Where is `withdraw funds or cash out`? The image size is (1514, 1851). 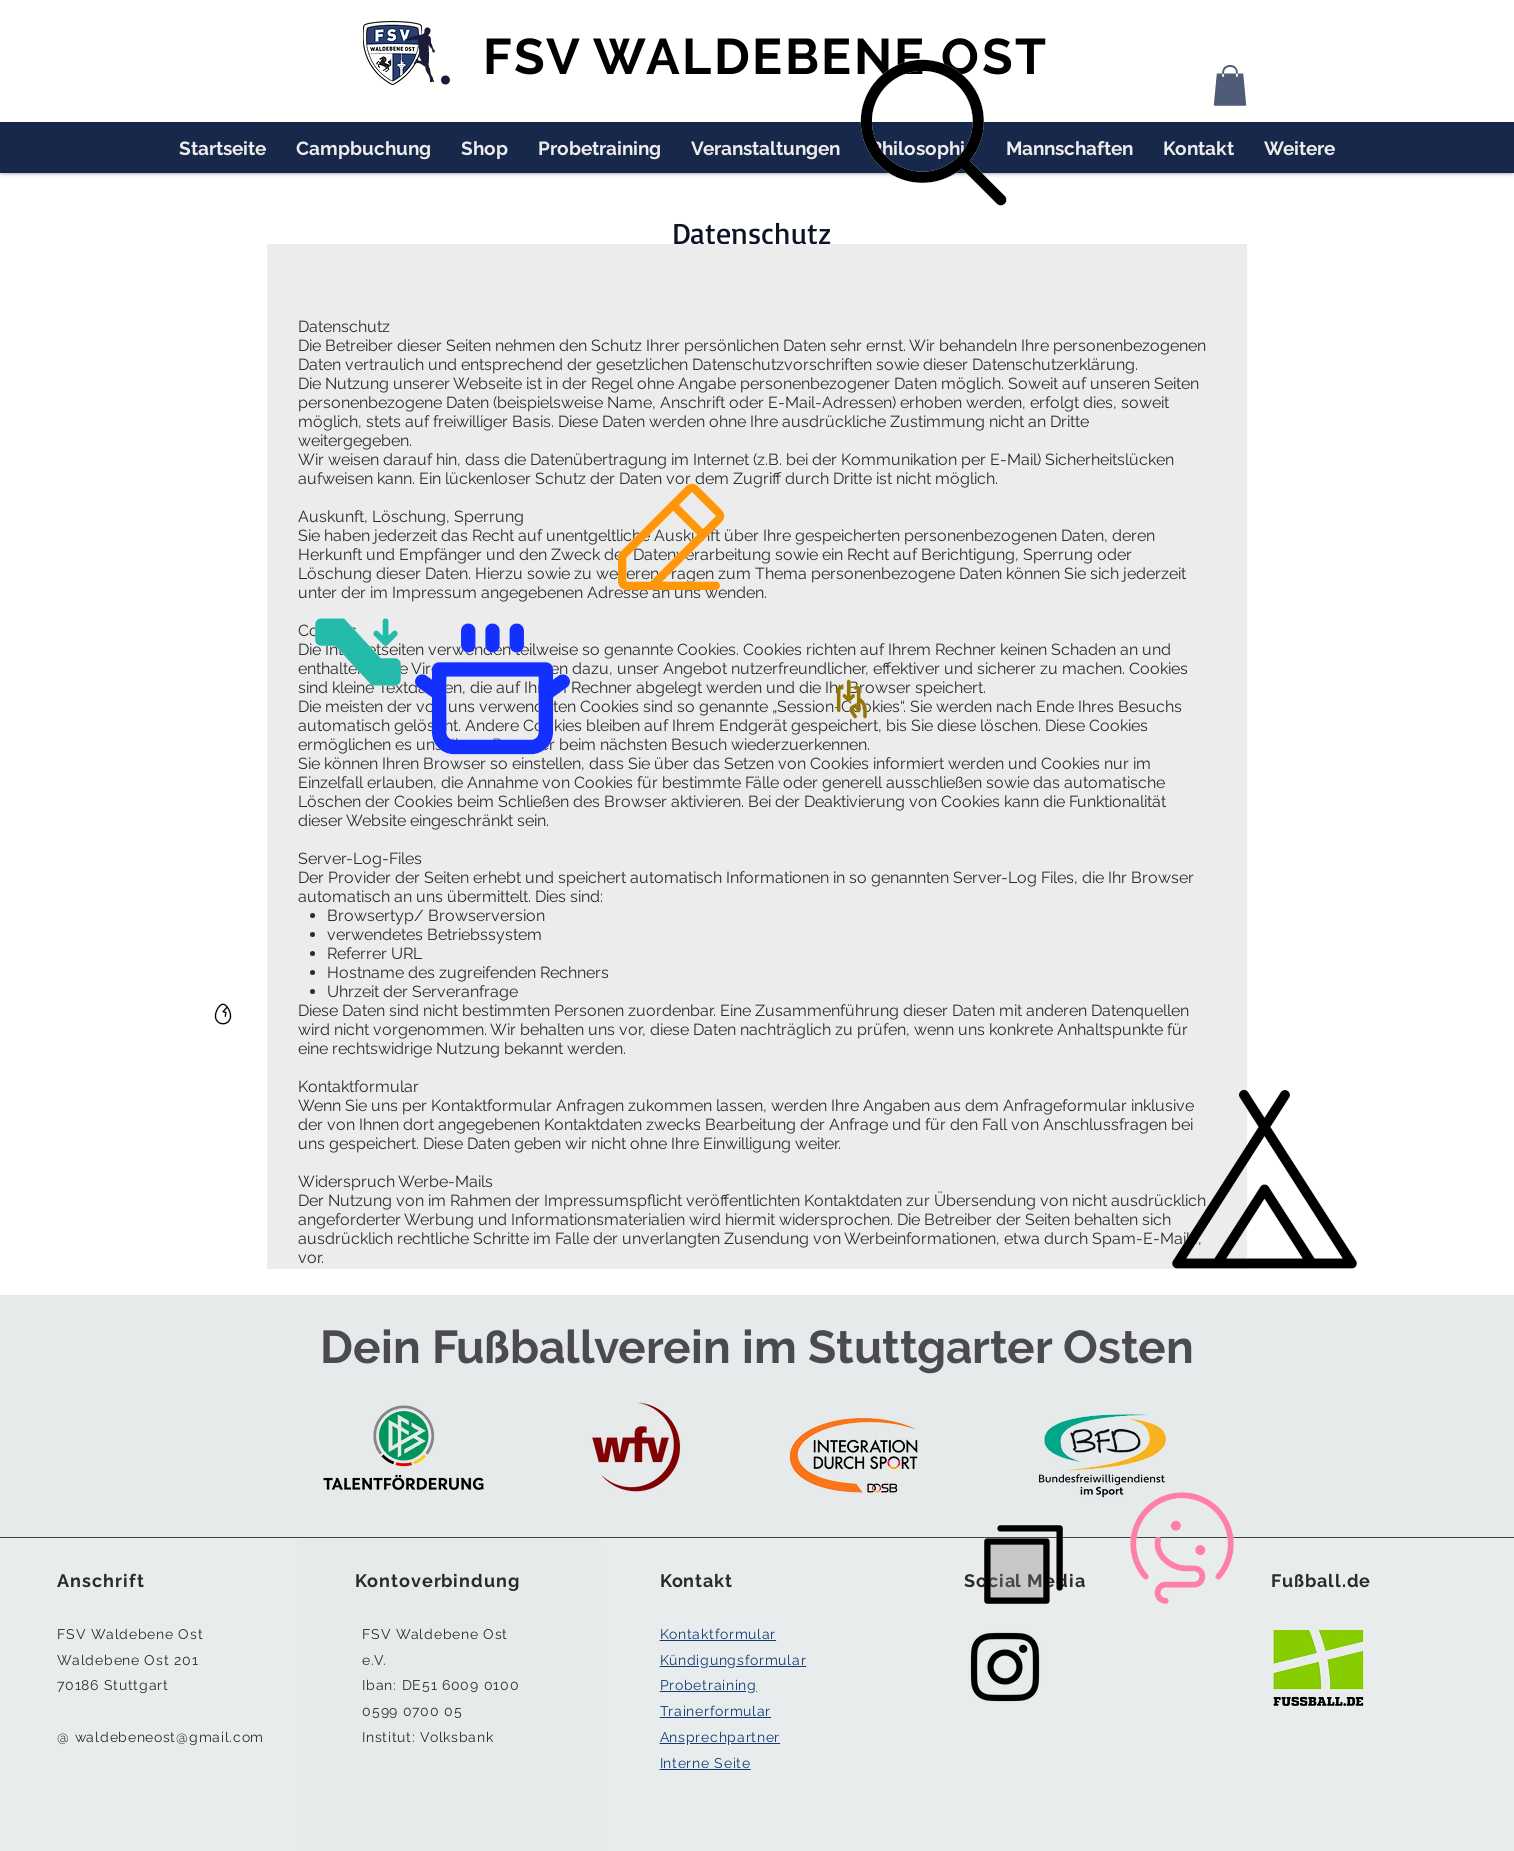 withdraw funds or cash out is located at coordinates (850, 699).